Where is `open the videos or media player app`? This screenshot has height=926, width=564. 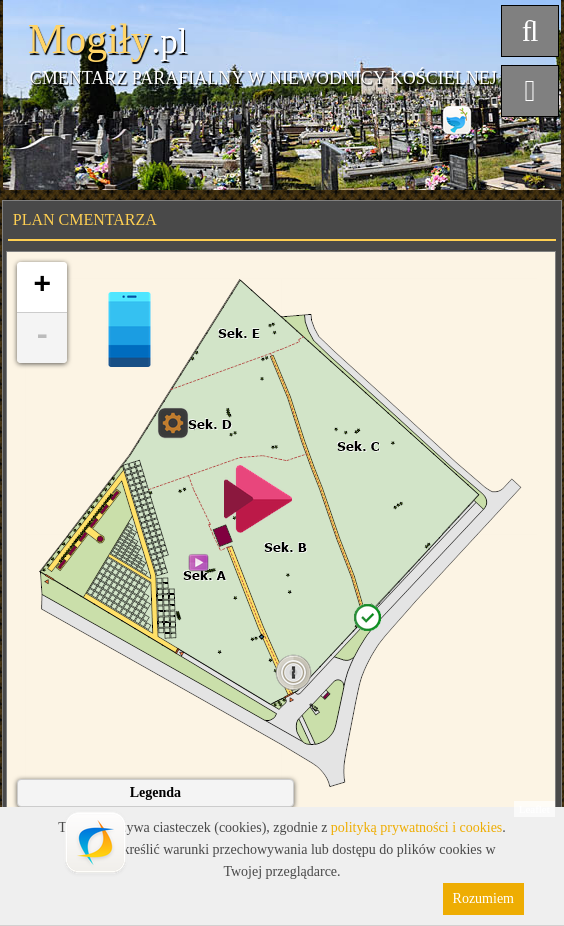 open the videos or media player app is located at coordinates (198, 562).